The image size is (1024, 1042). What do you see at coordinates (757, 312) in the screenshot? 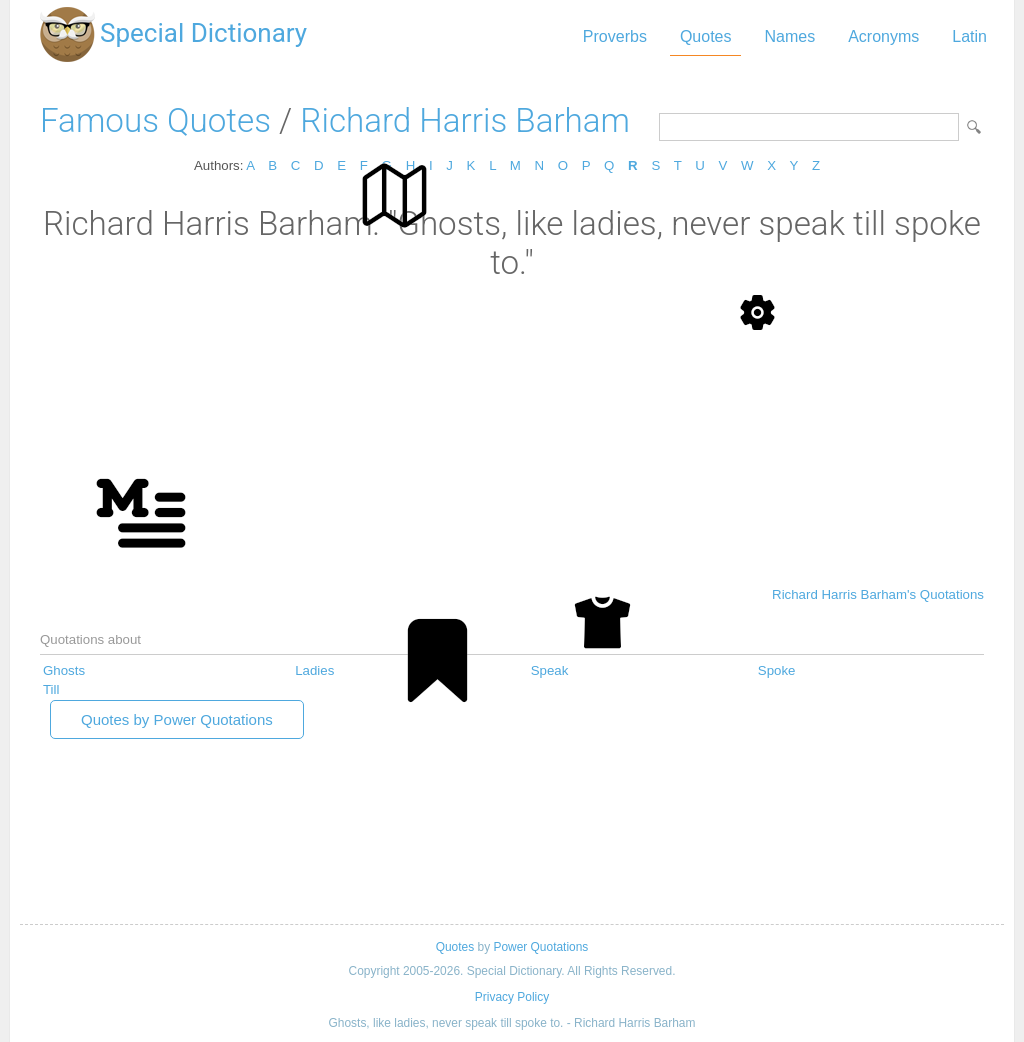
I see `open settings menu` at bounding box center [757, 312].